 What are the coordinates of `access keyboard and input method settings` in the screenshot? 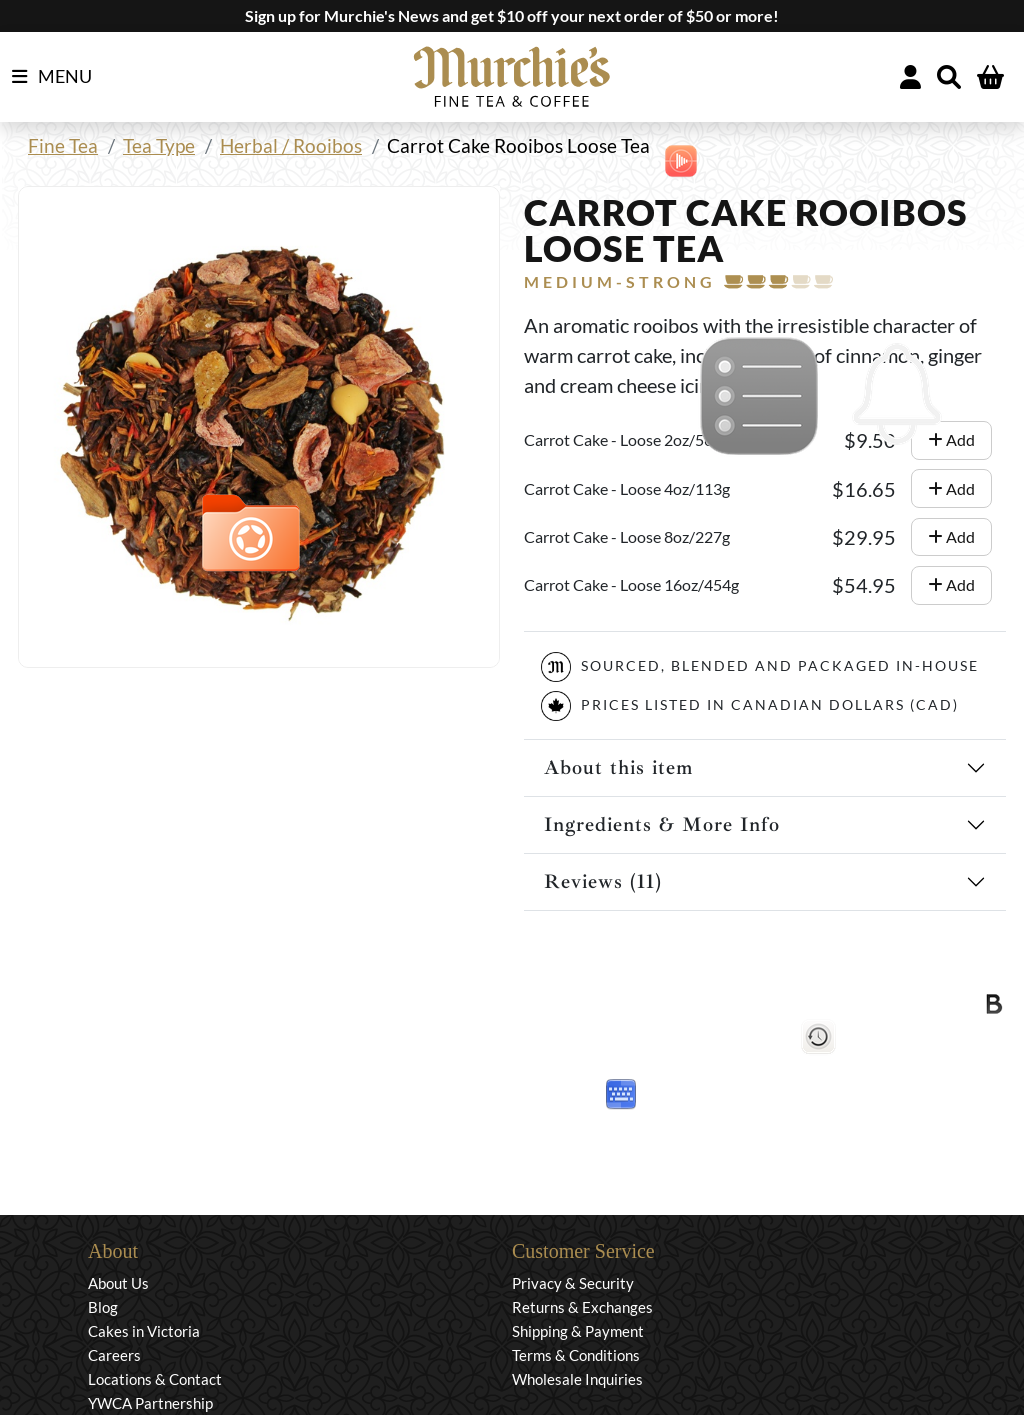 It's located at (621, 1094).